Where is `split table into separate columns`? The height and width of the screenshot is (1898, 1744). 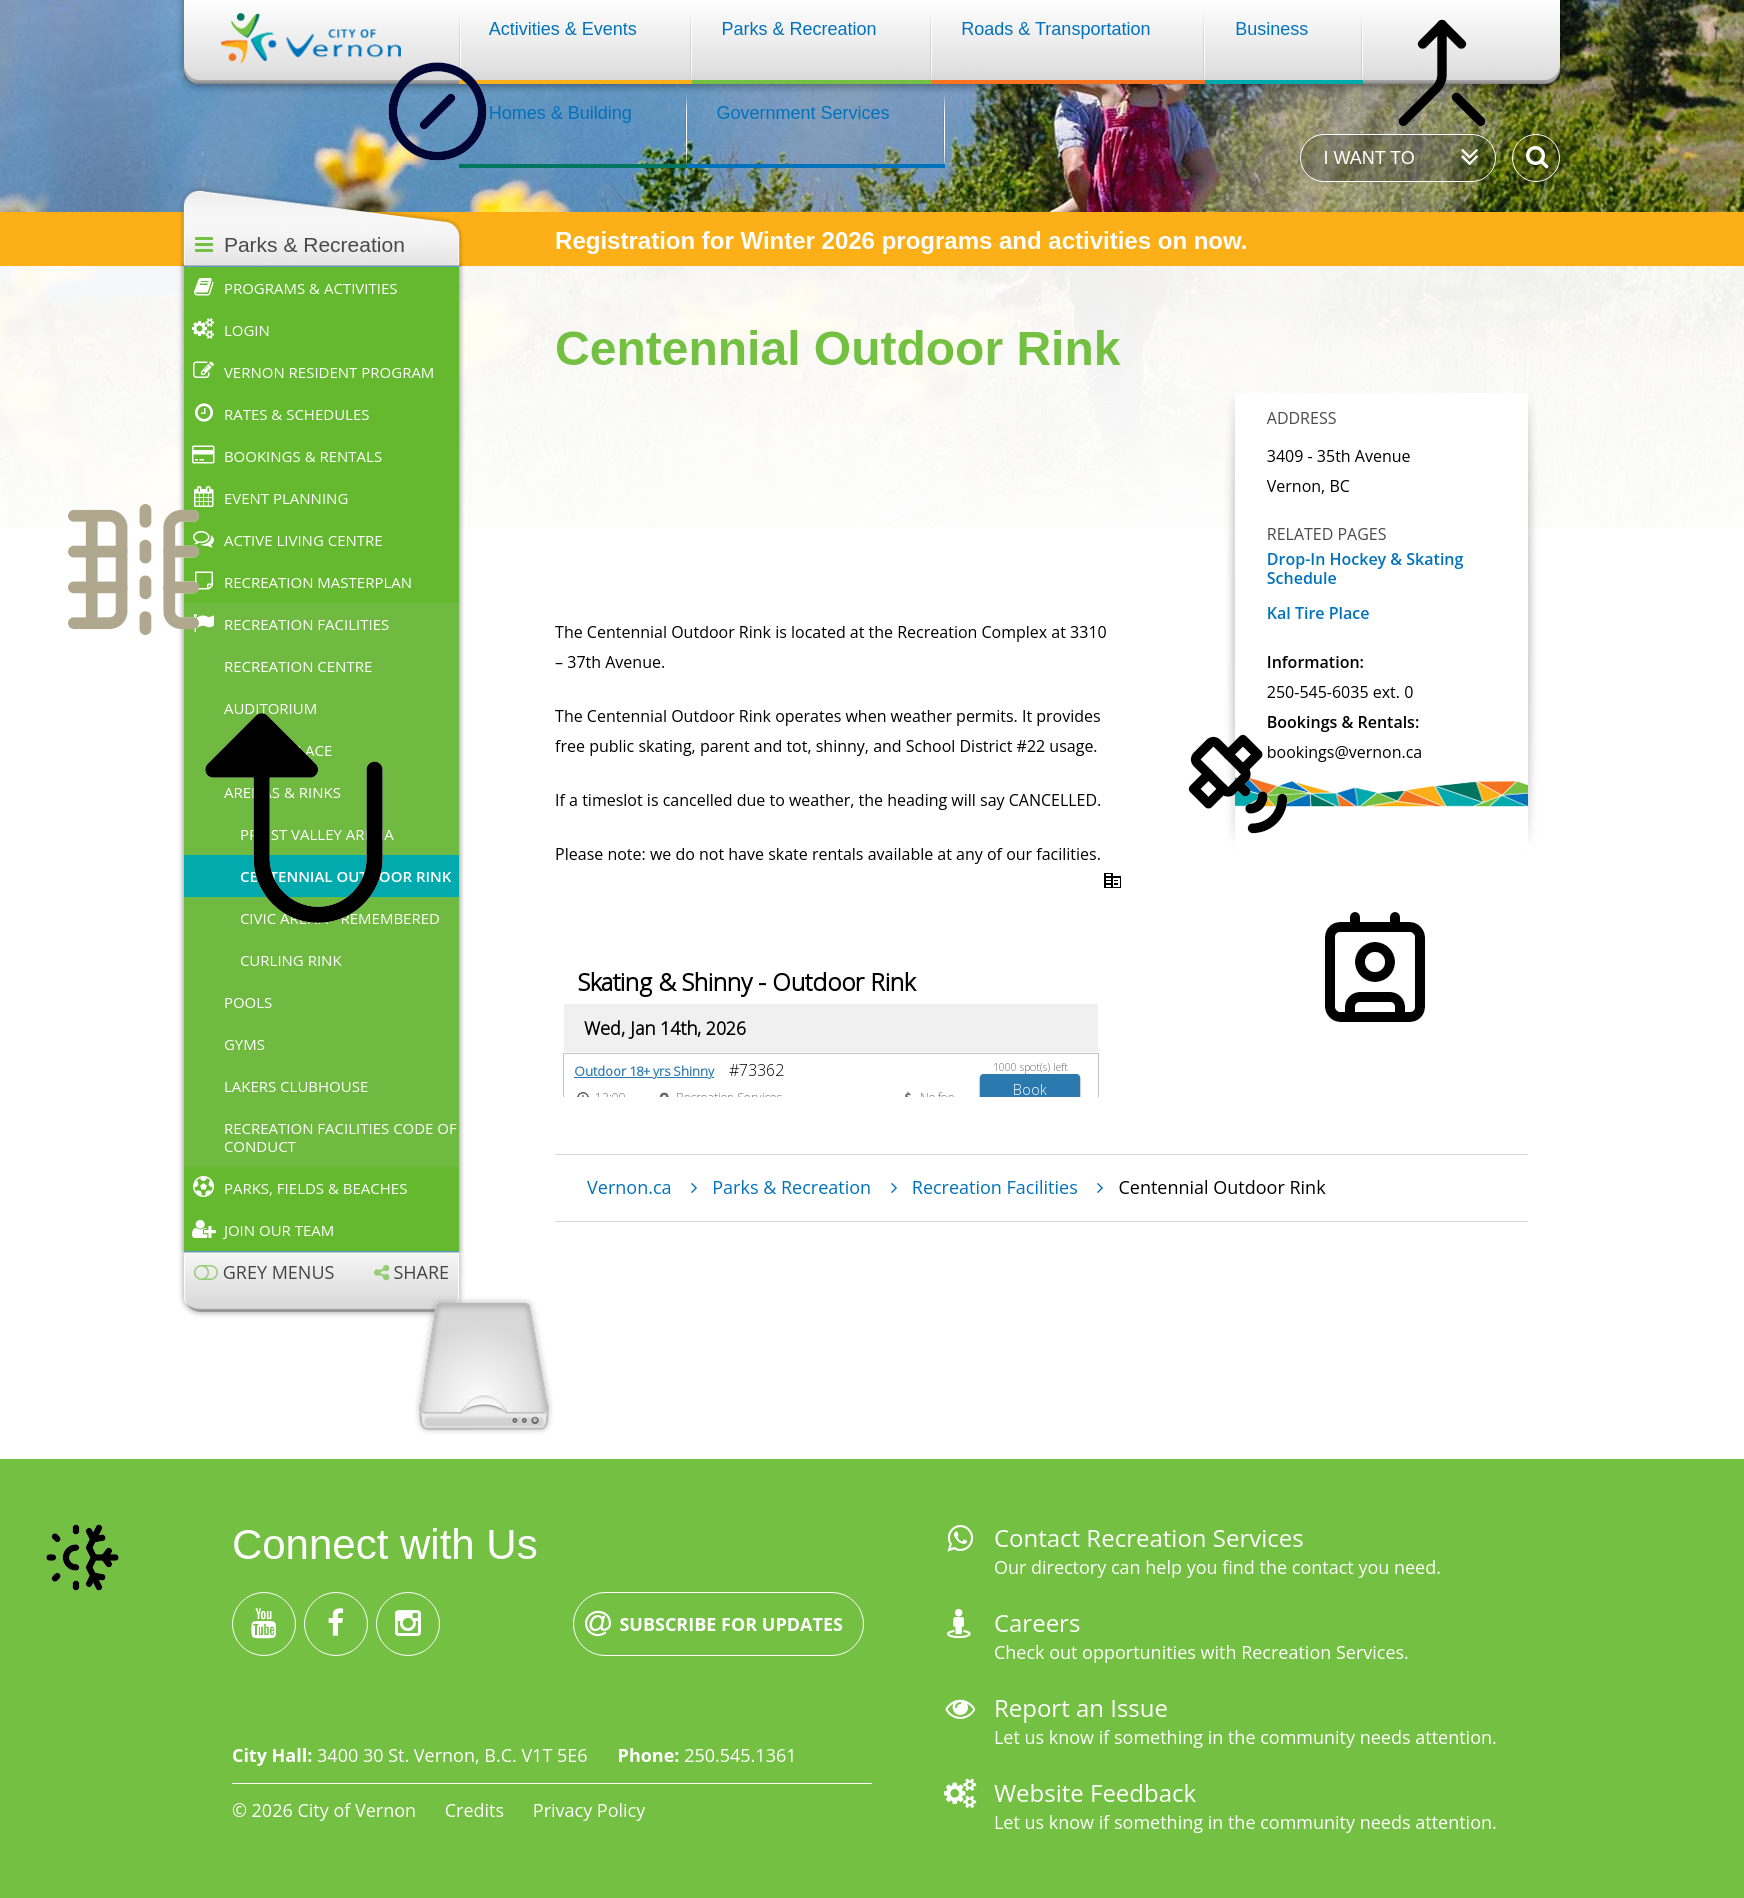 split table into separate columns is located at coordinates (133, 569).